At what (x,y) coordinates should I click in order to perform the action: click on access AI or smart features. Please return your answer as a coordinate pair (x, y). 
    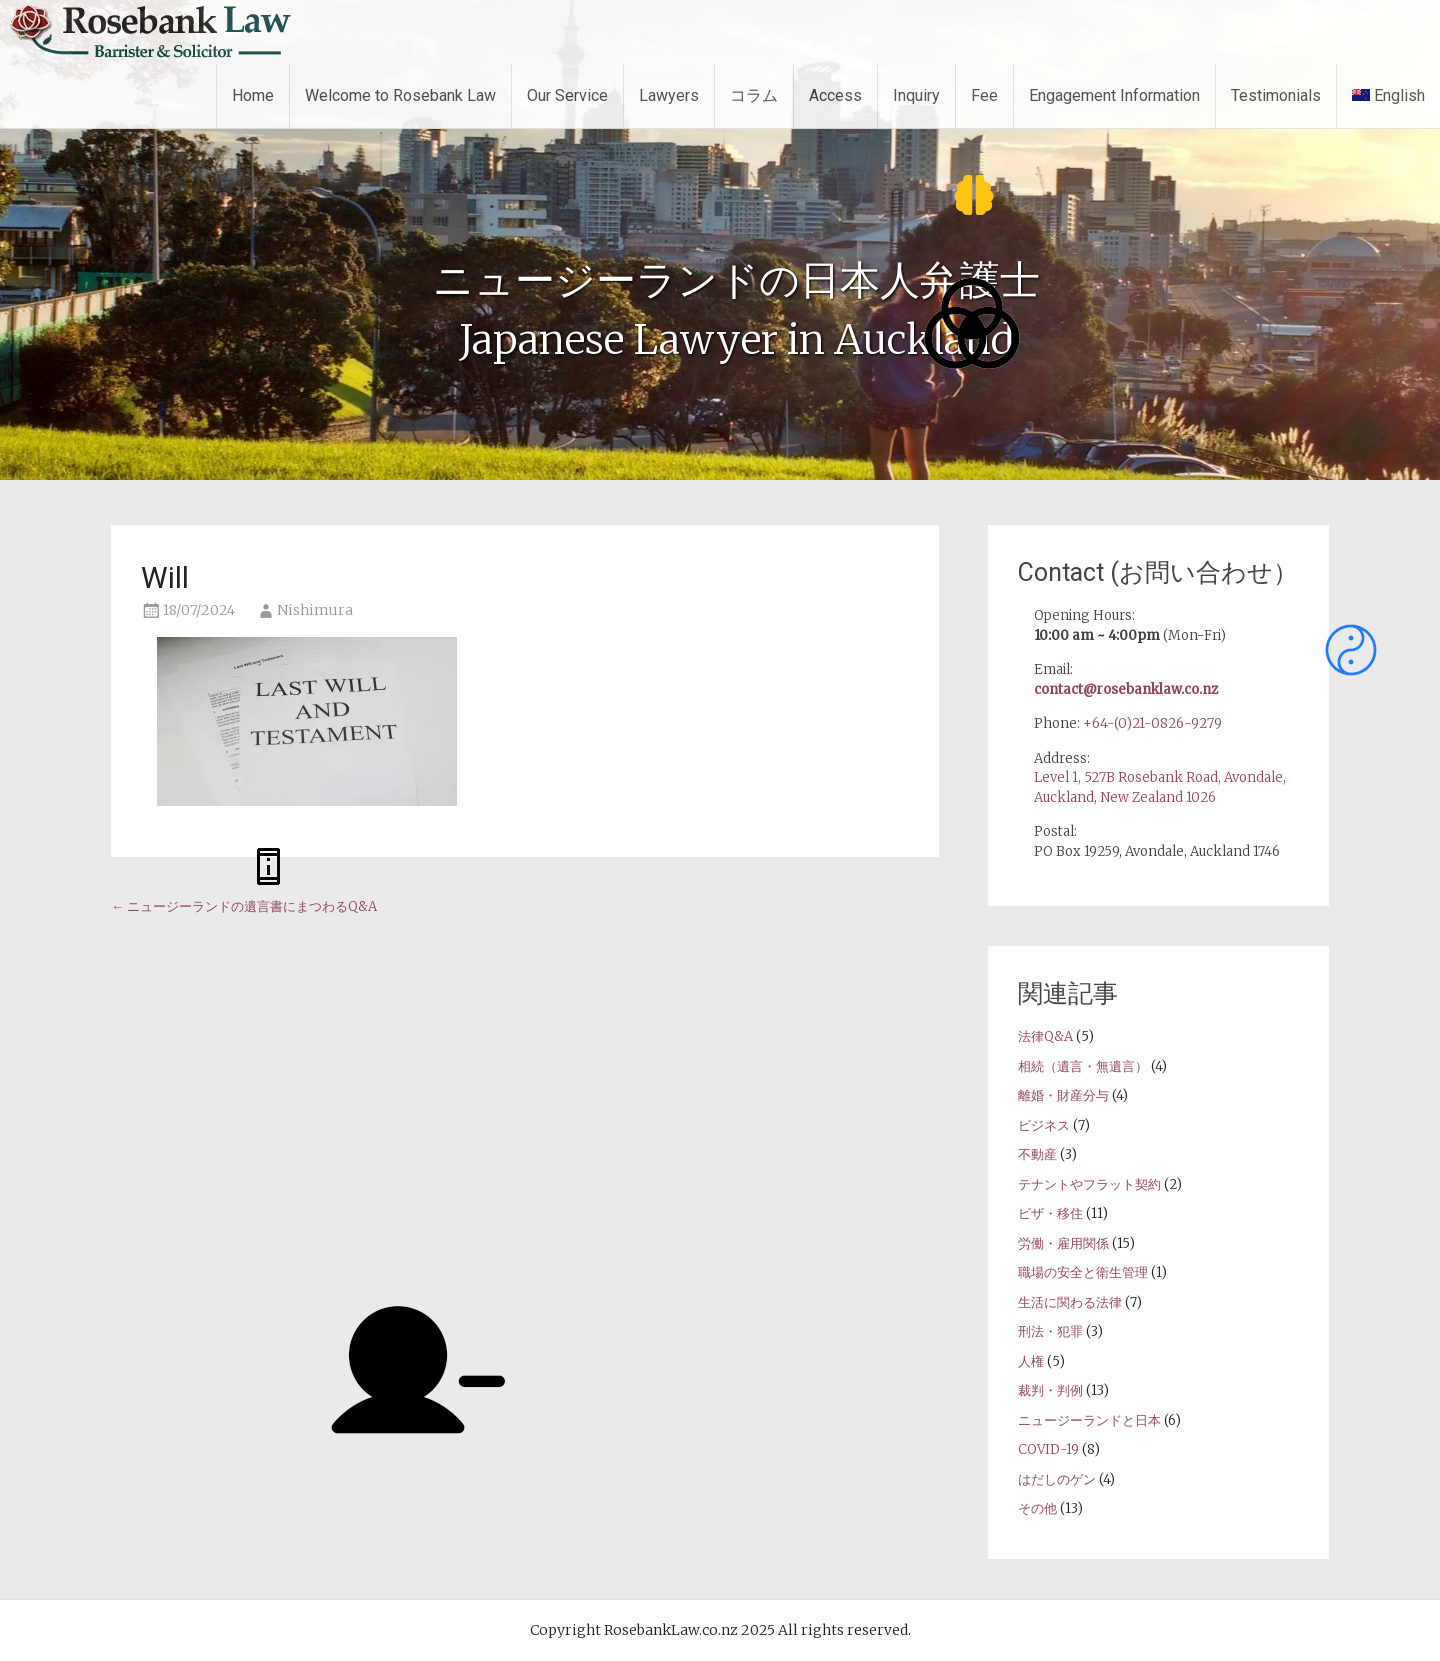
    Looking at the image, I should click on (974, 195).